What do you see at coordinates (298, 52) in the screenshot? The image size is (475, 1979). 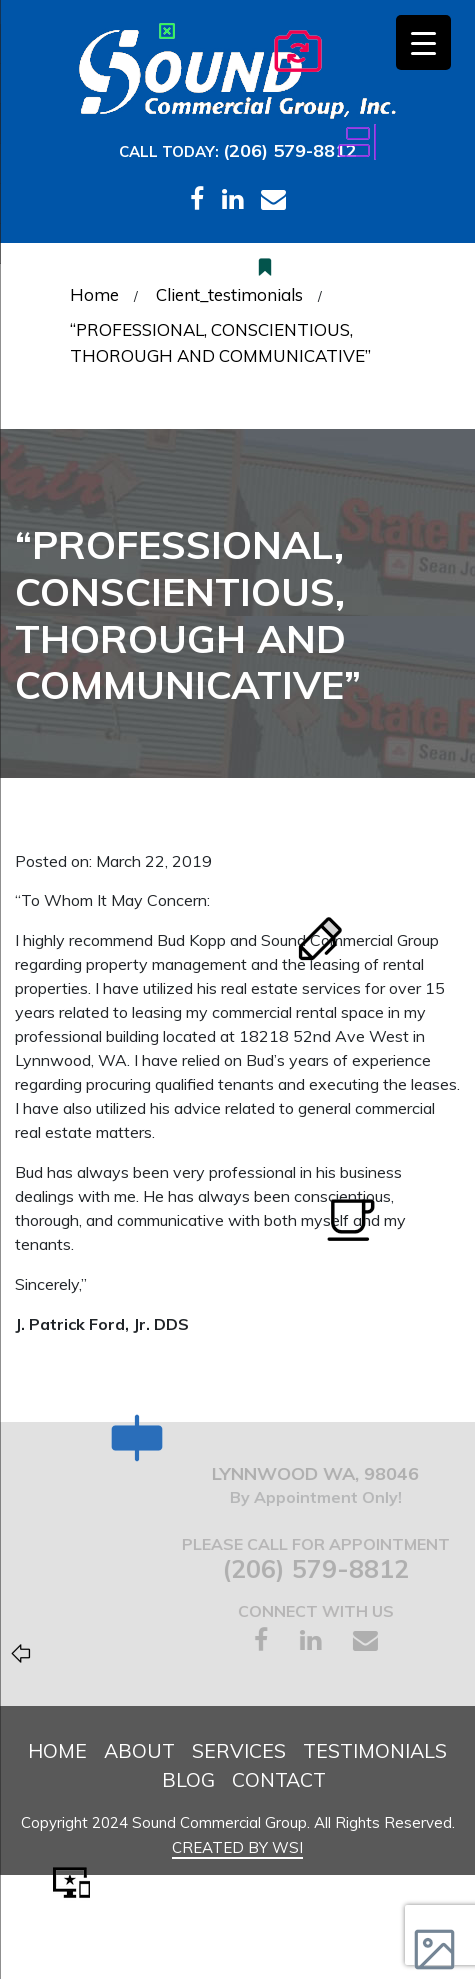 I see `switch between front and rear camera` at bounding box center [298, 52].